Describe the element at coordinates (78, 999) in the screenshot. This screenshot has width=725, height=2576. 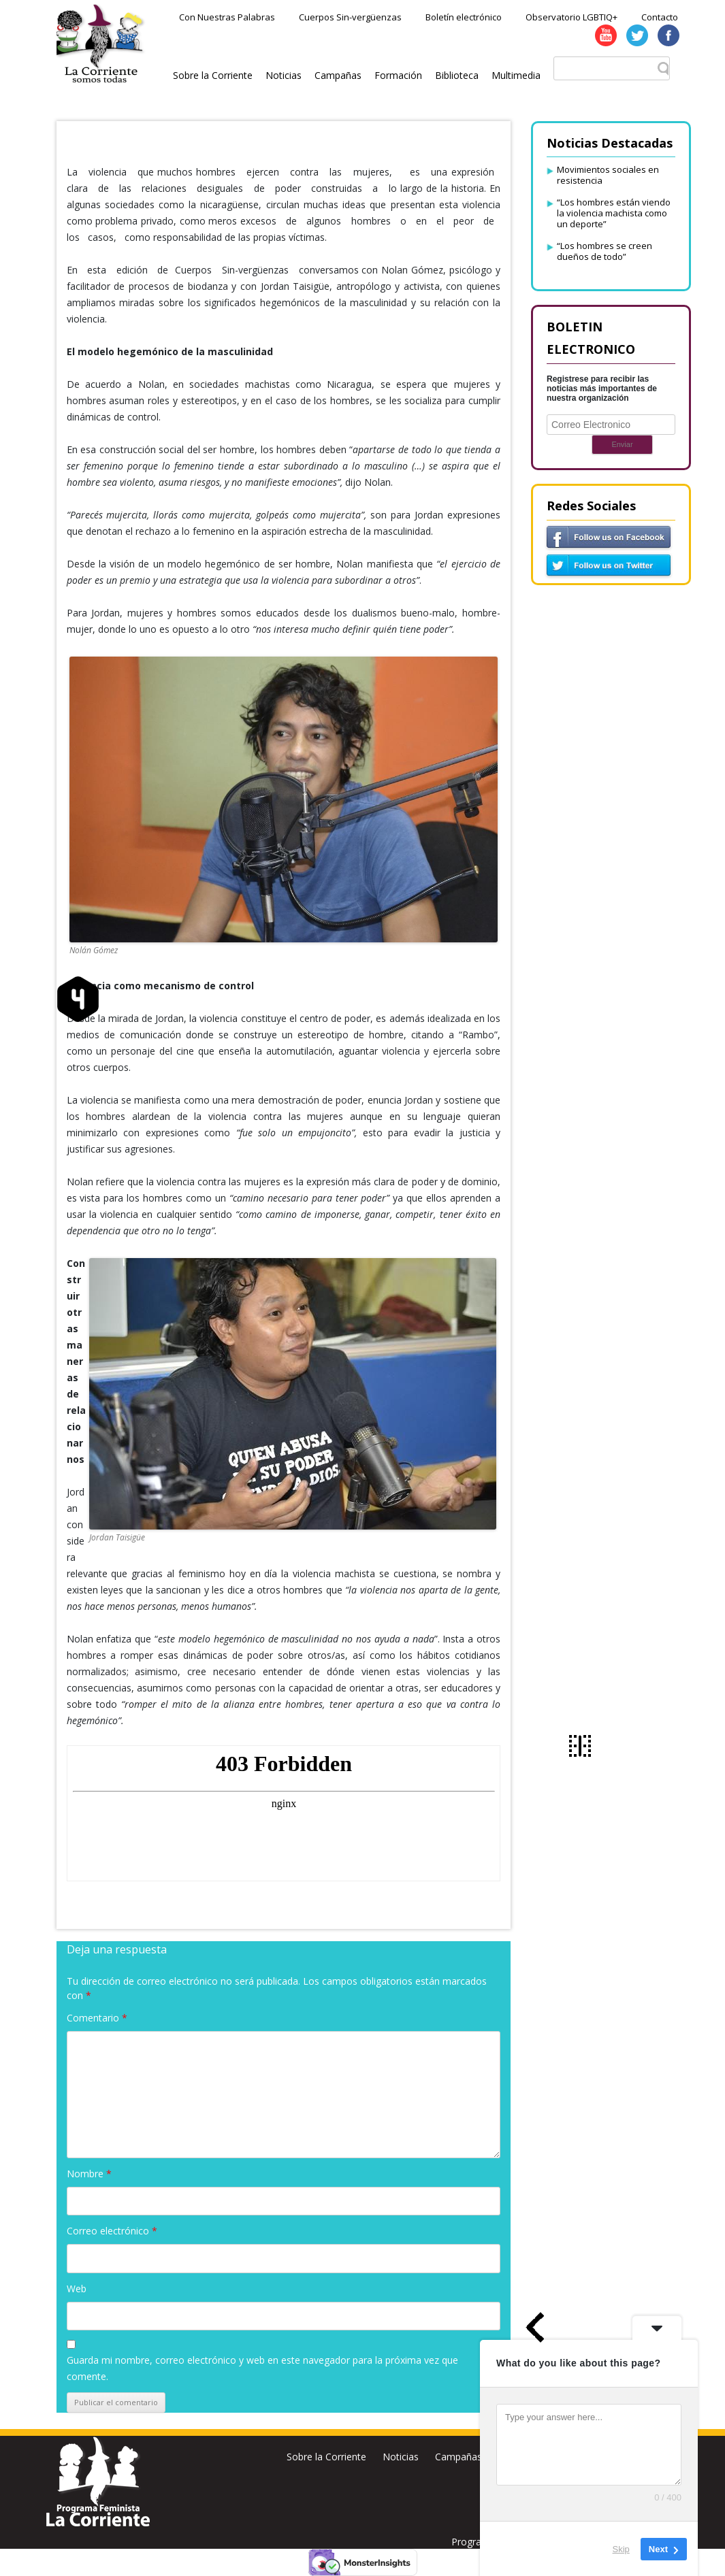
I see `step 4 in a multi-step process` at that location.